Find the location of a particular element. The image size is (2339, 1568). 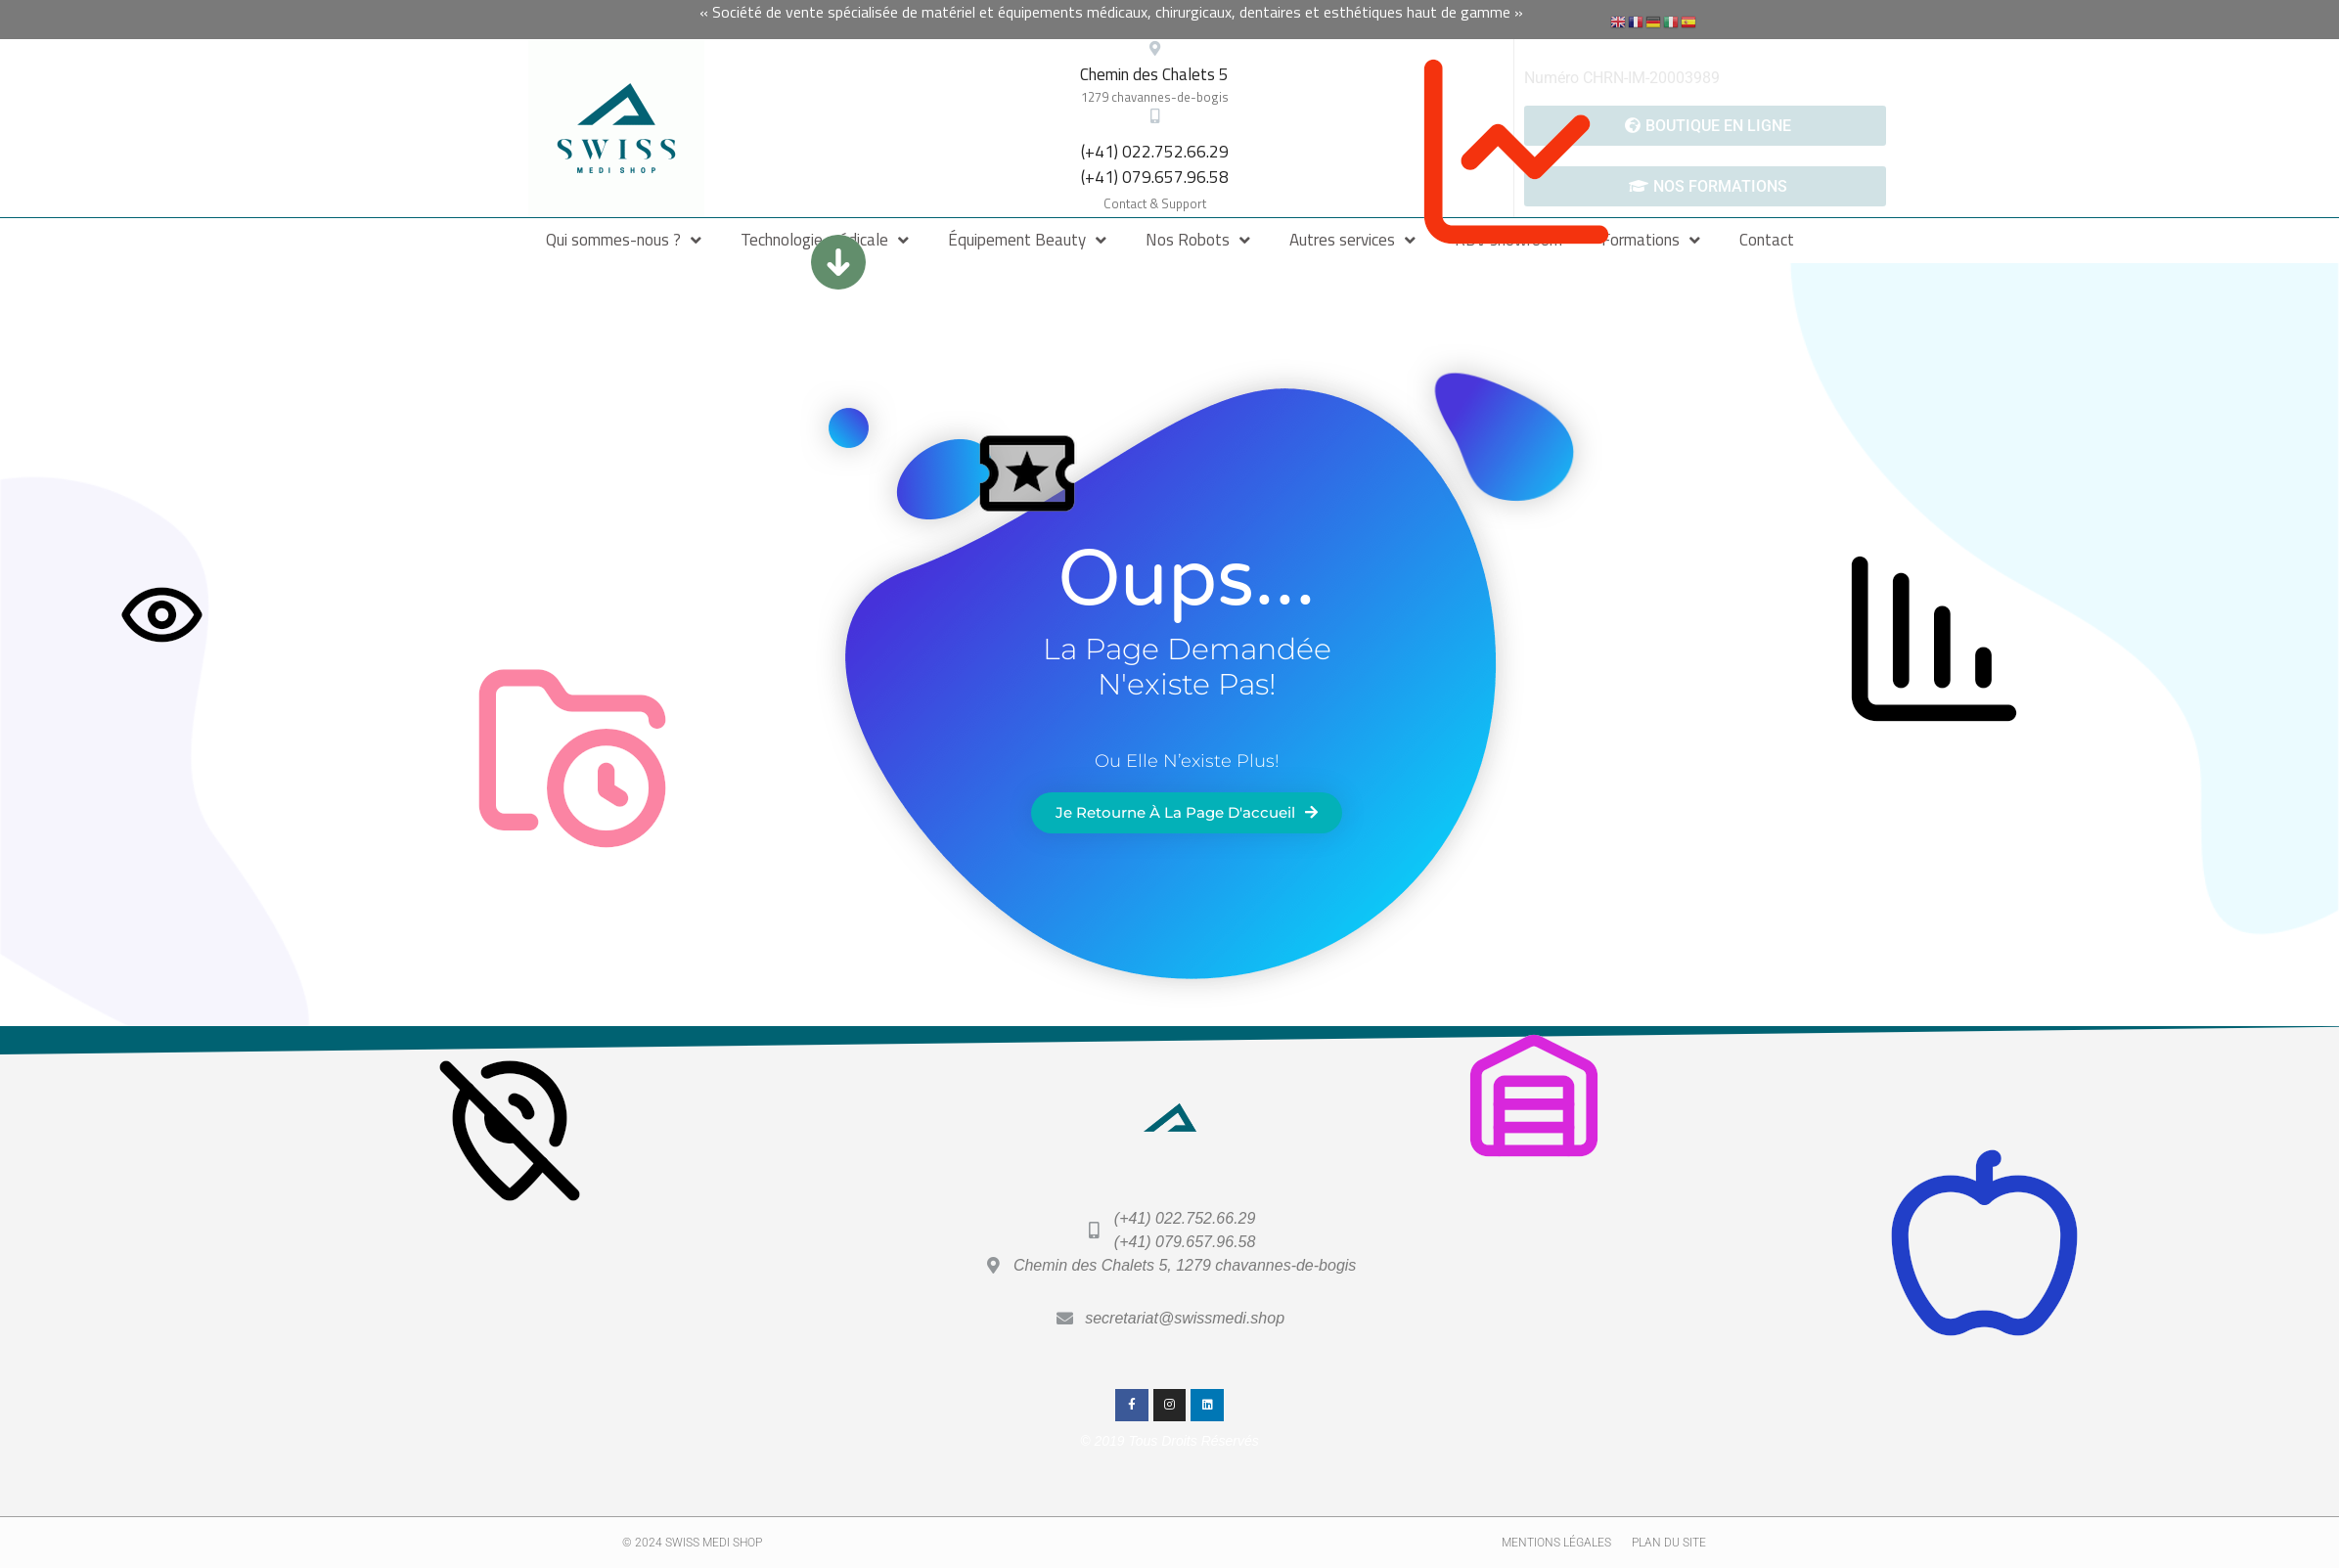

access health or nutrition tracking is located at coordinates (1984, 1242).